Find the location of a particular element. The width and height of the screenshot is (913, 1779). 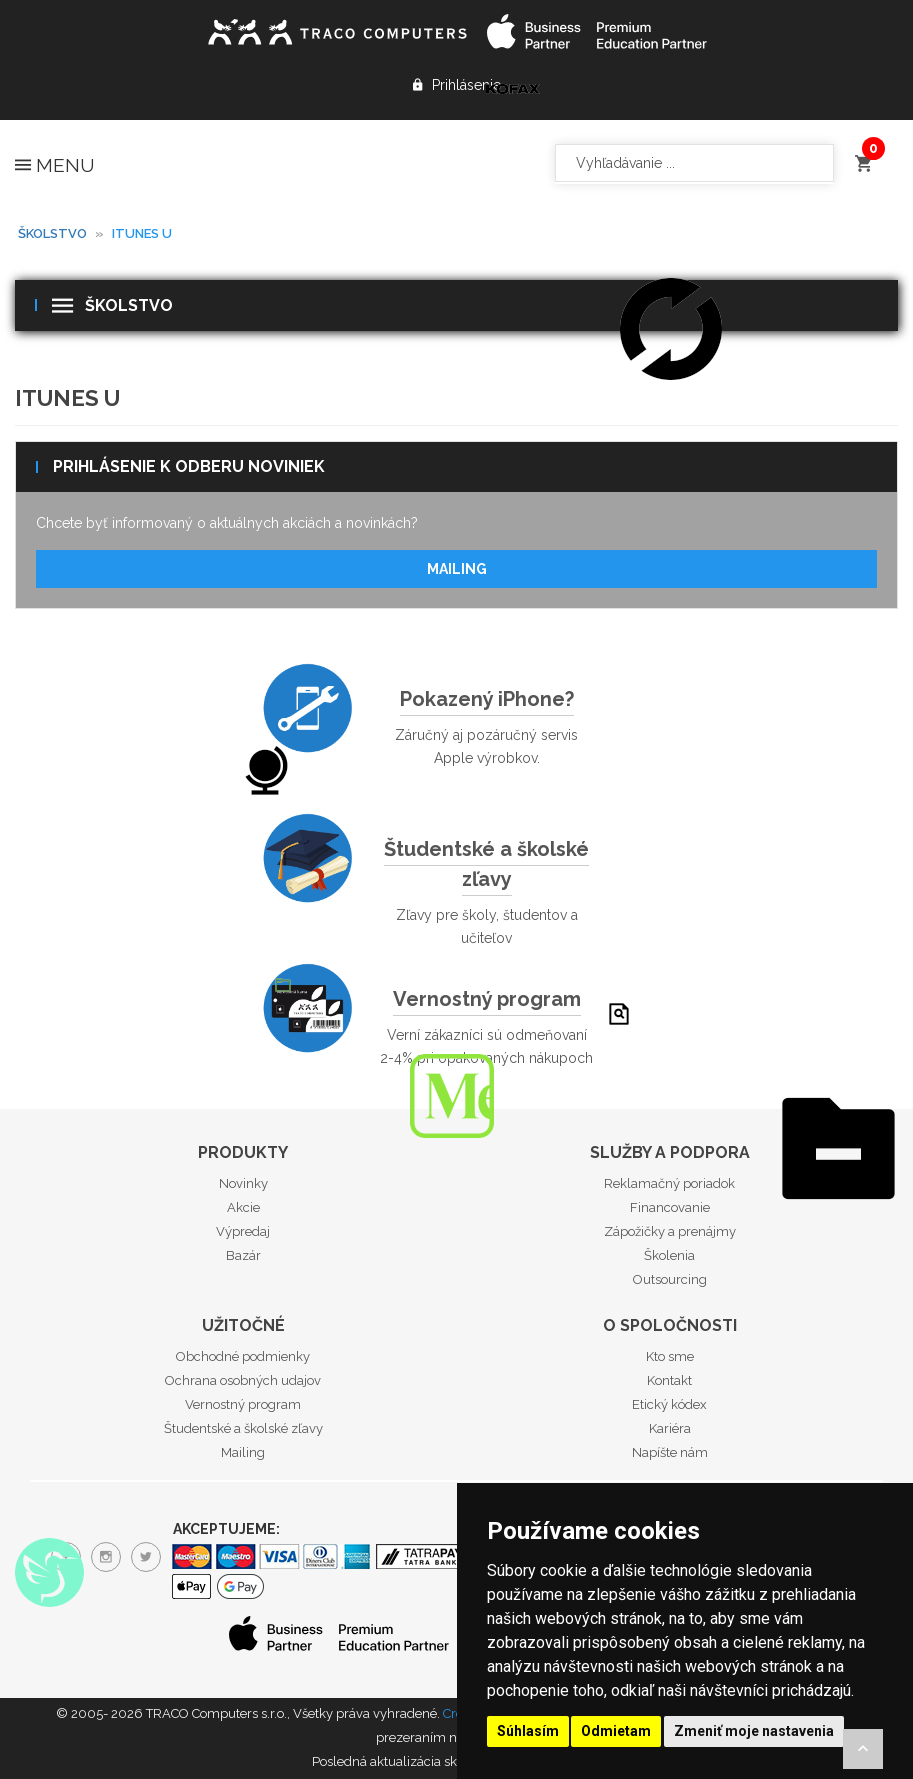

switch to global or international settings is located at coordinates (265, 770).